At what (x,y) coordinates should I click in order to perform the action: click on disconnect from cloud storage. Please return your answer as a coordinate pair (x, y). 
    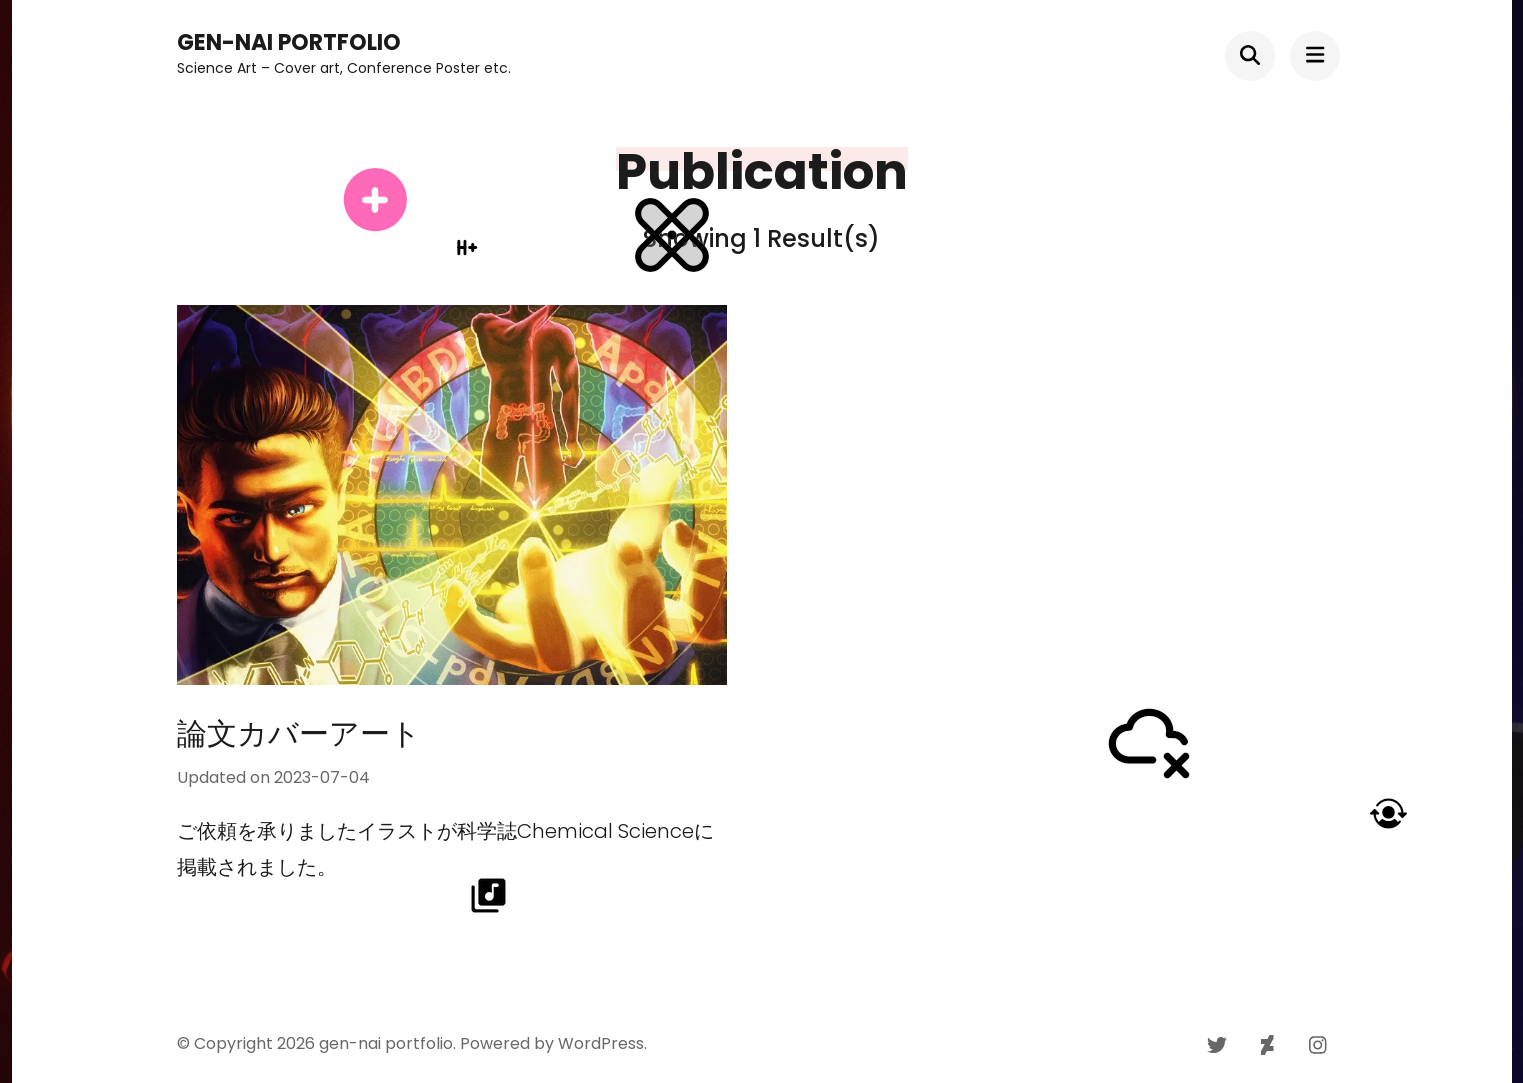
    Looking at the image, I should click on (1149, 738).